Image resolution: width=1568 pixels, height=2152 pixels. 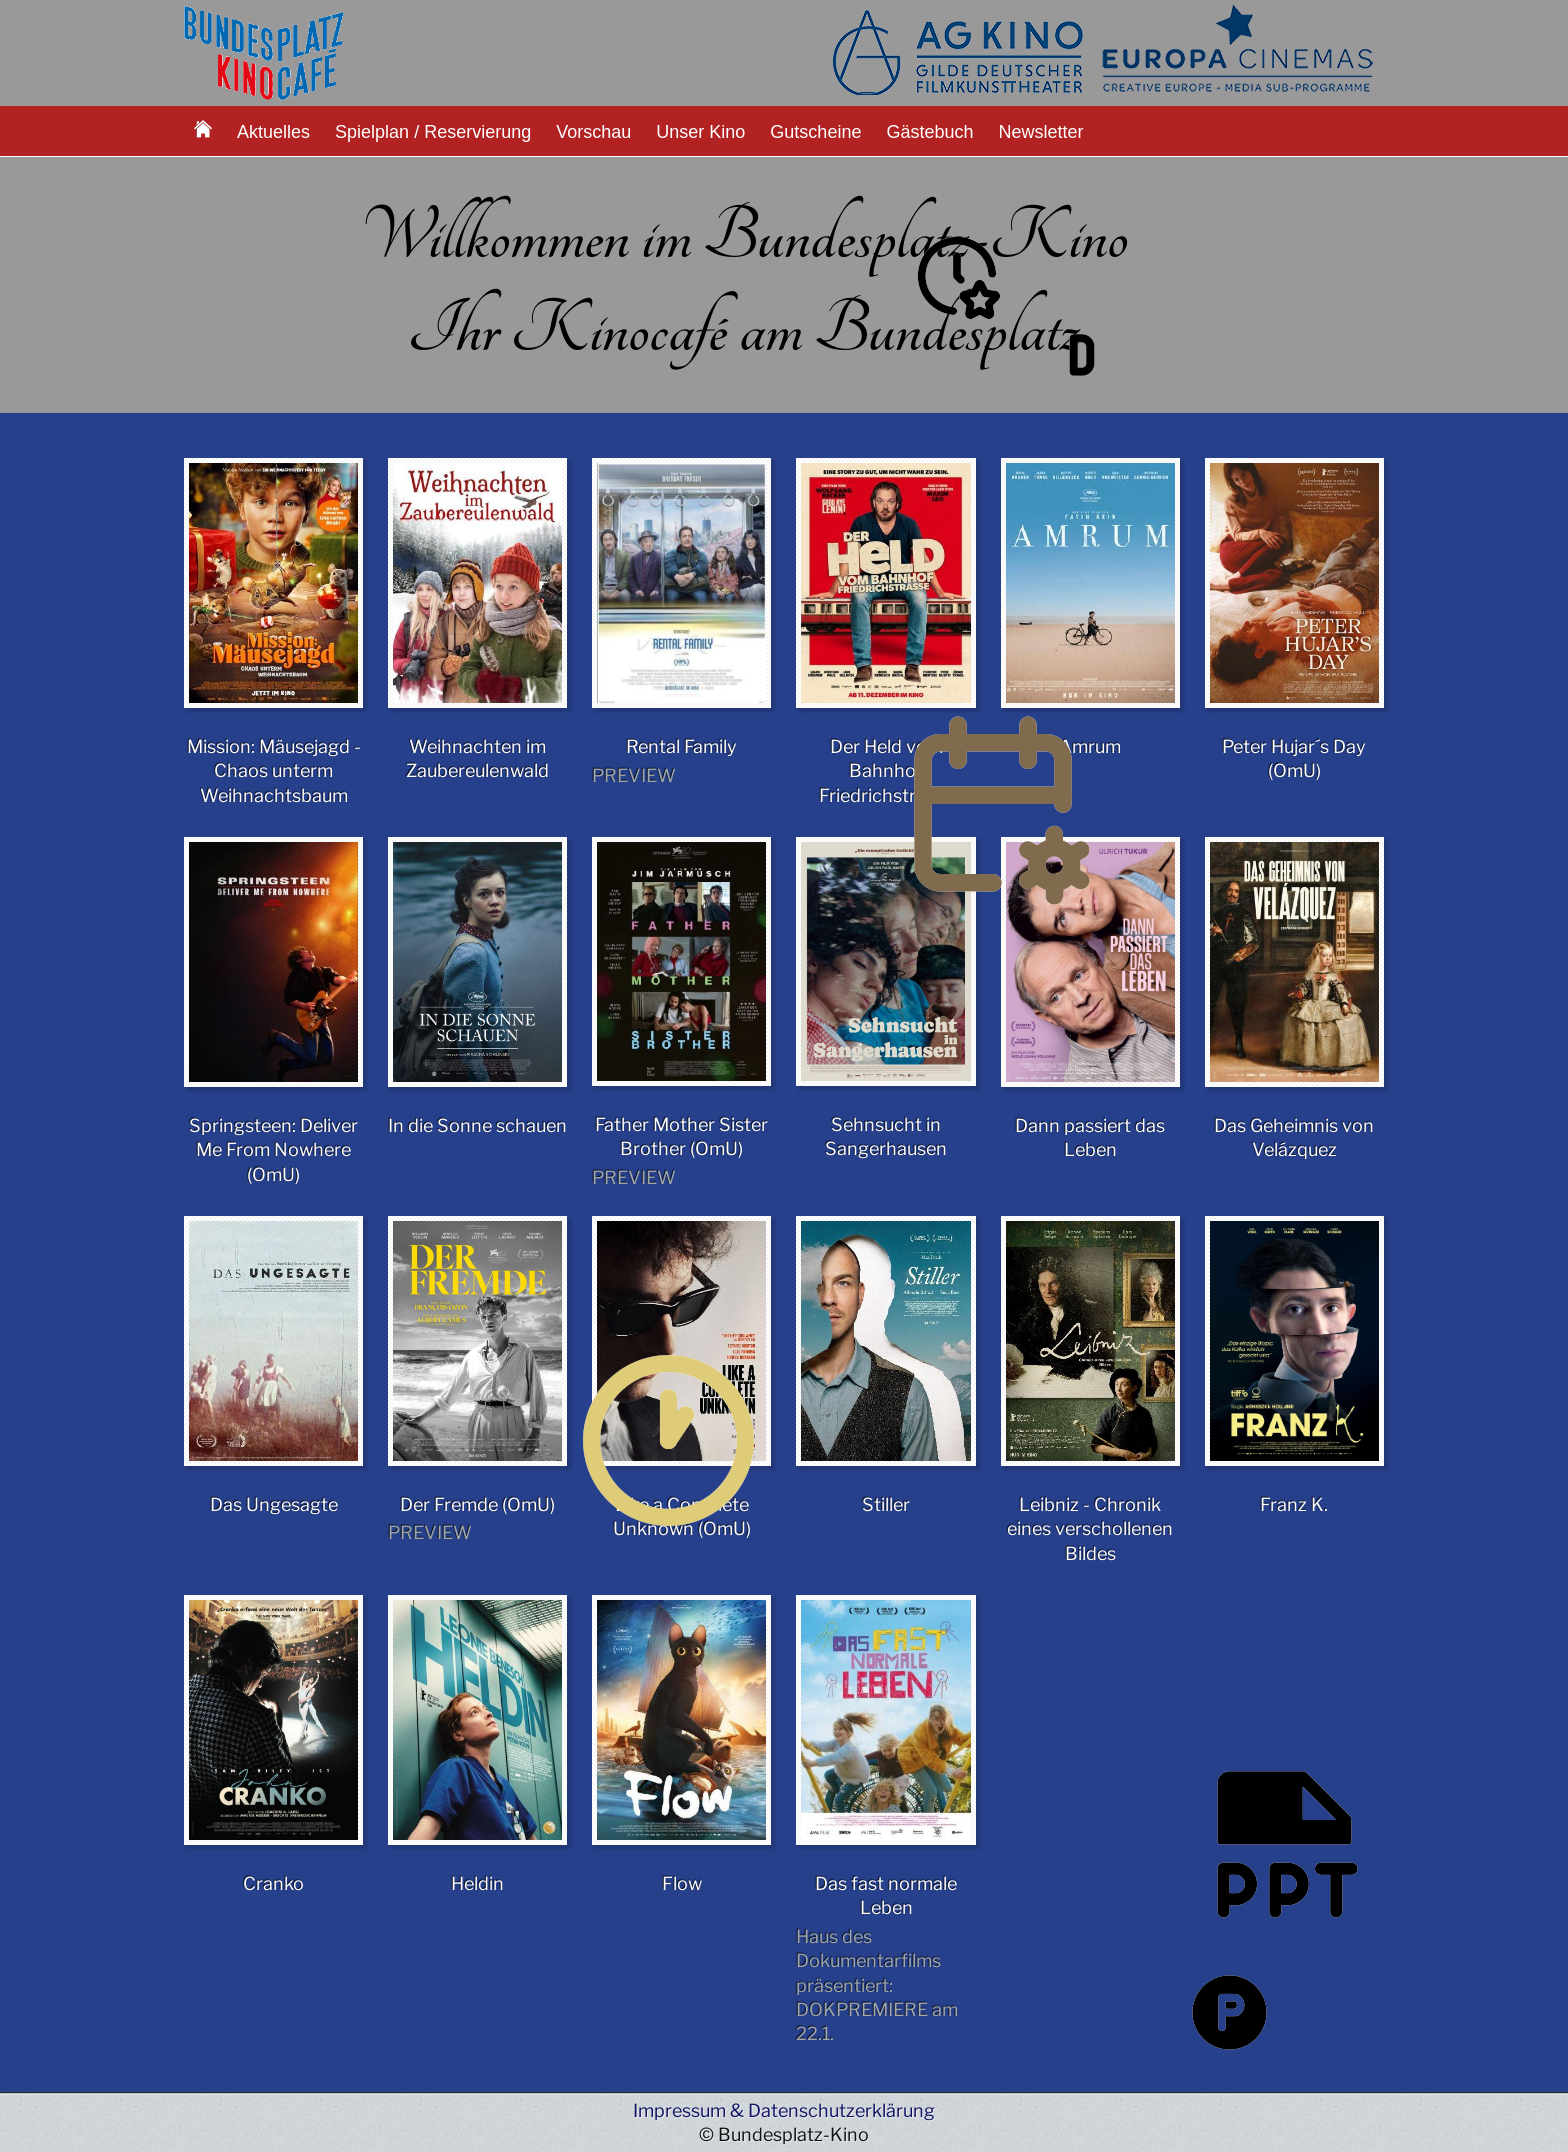 I want to click on find nearby parking locations, so click(x=1229, y=2012).